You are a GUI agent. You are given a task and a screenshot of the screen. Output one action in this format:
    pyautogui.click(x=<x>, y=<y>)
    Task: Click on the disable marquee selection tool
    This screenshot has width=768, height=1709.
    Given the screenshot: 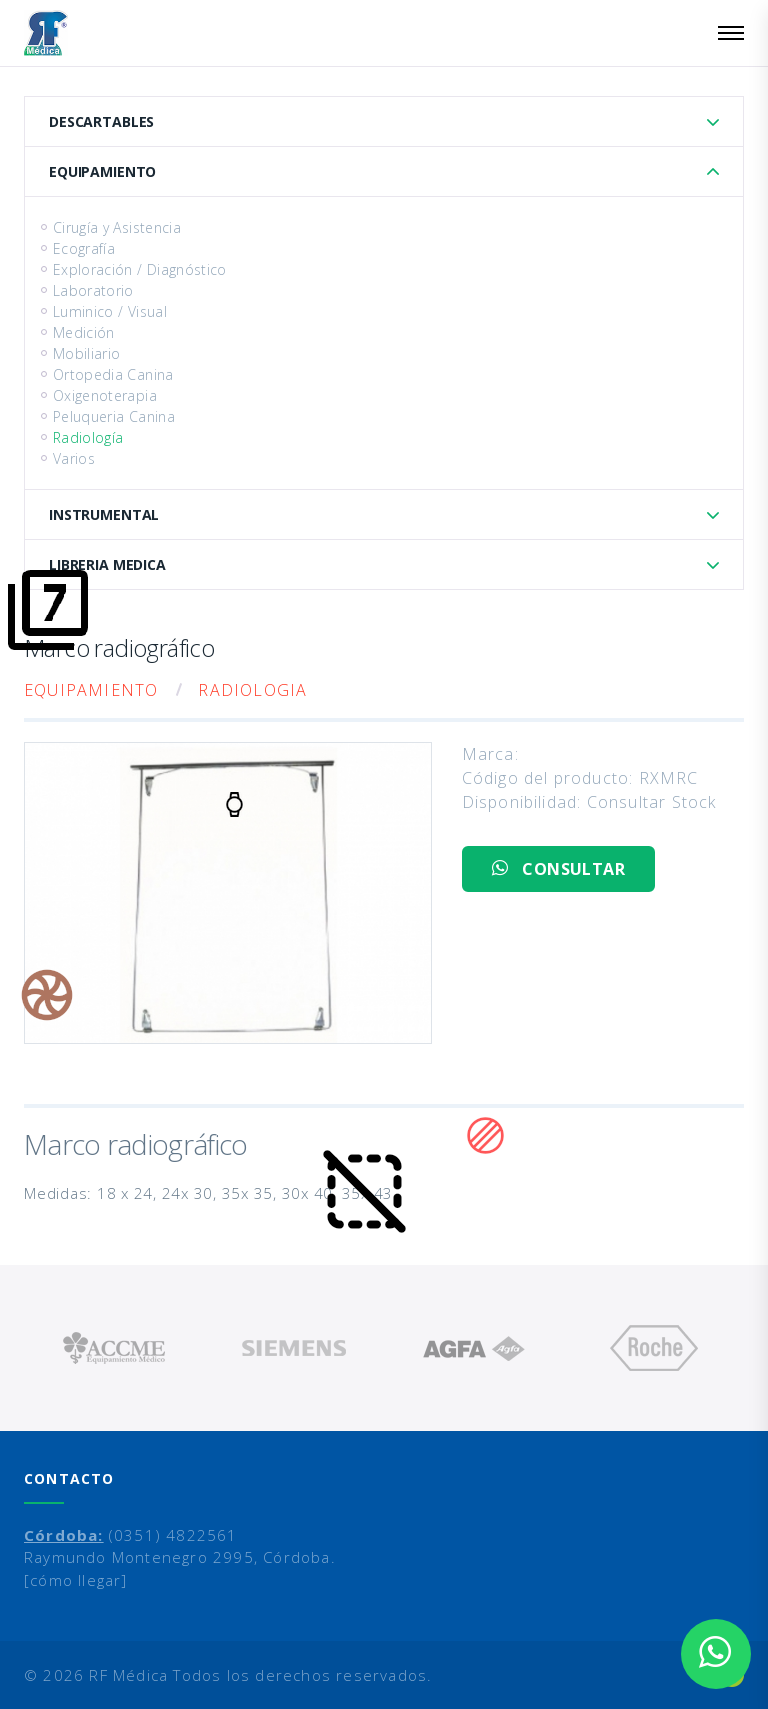 What is the action you would take?
    pyautogui.click(x=364, y=1191)
    